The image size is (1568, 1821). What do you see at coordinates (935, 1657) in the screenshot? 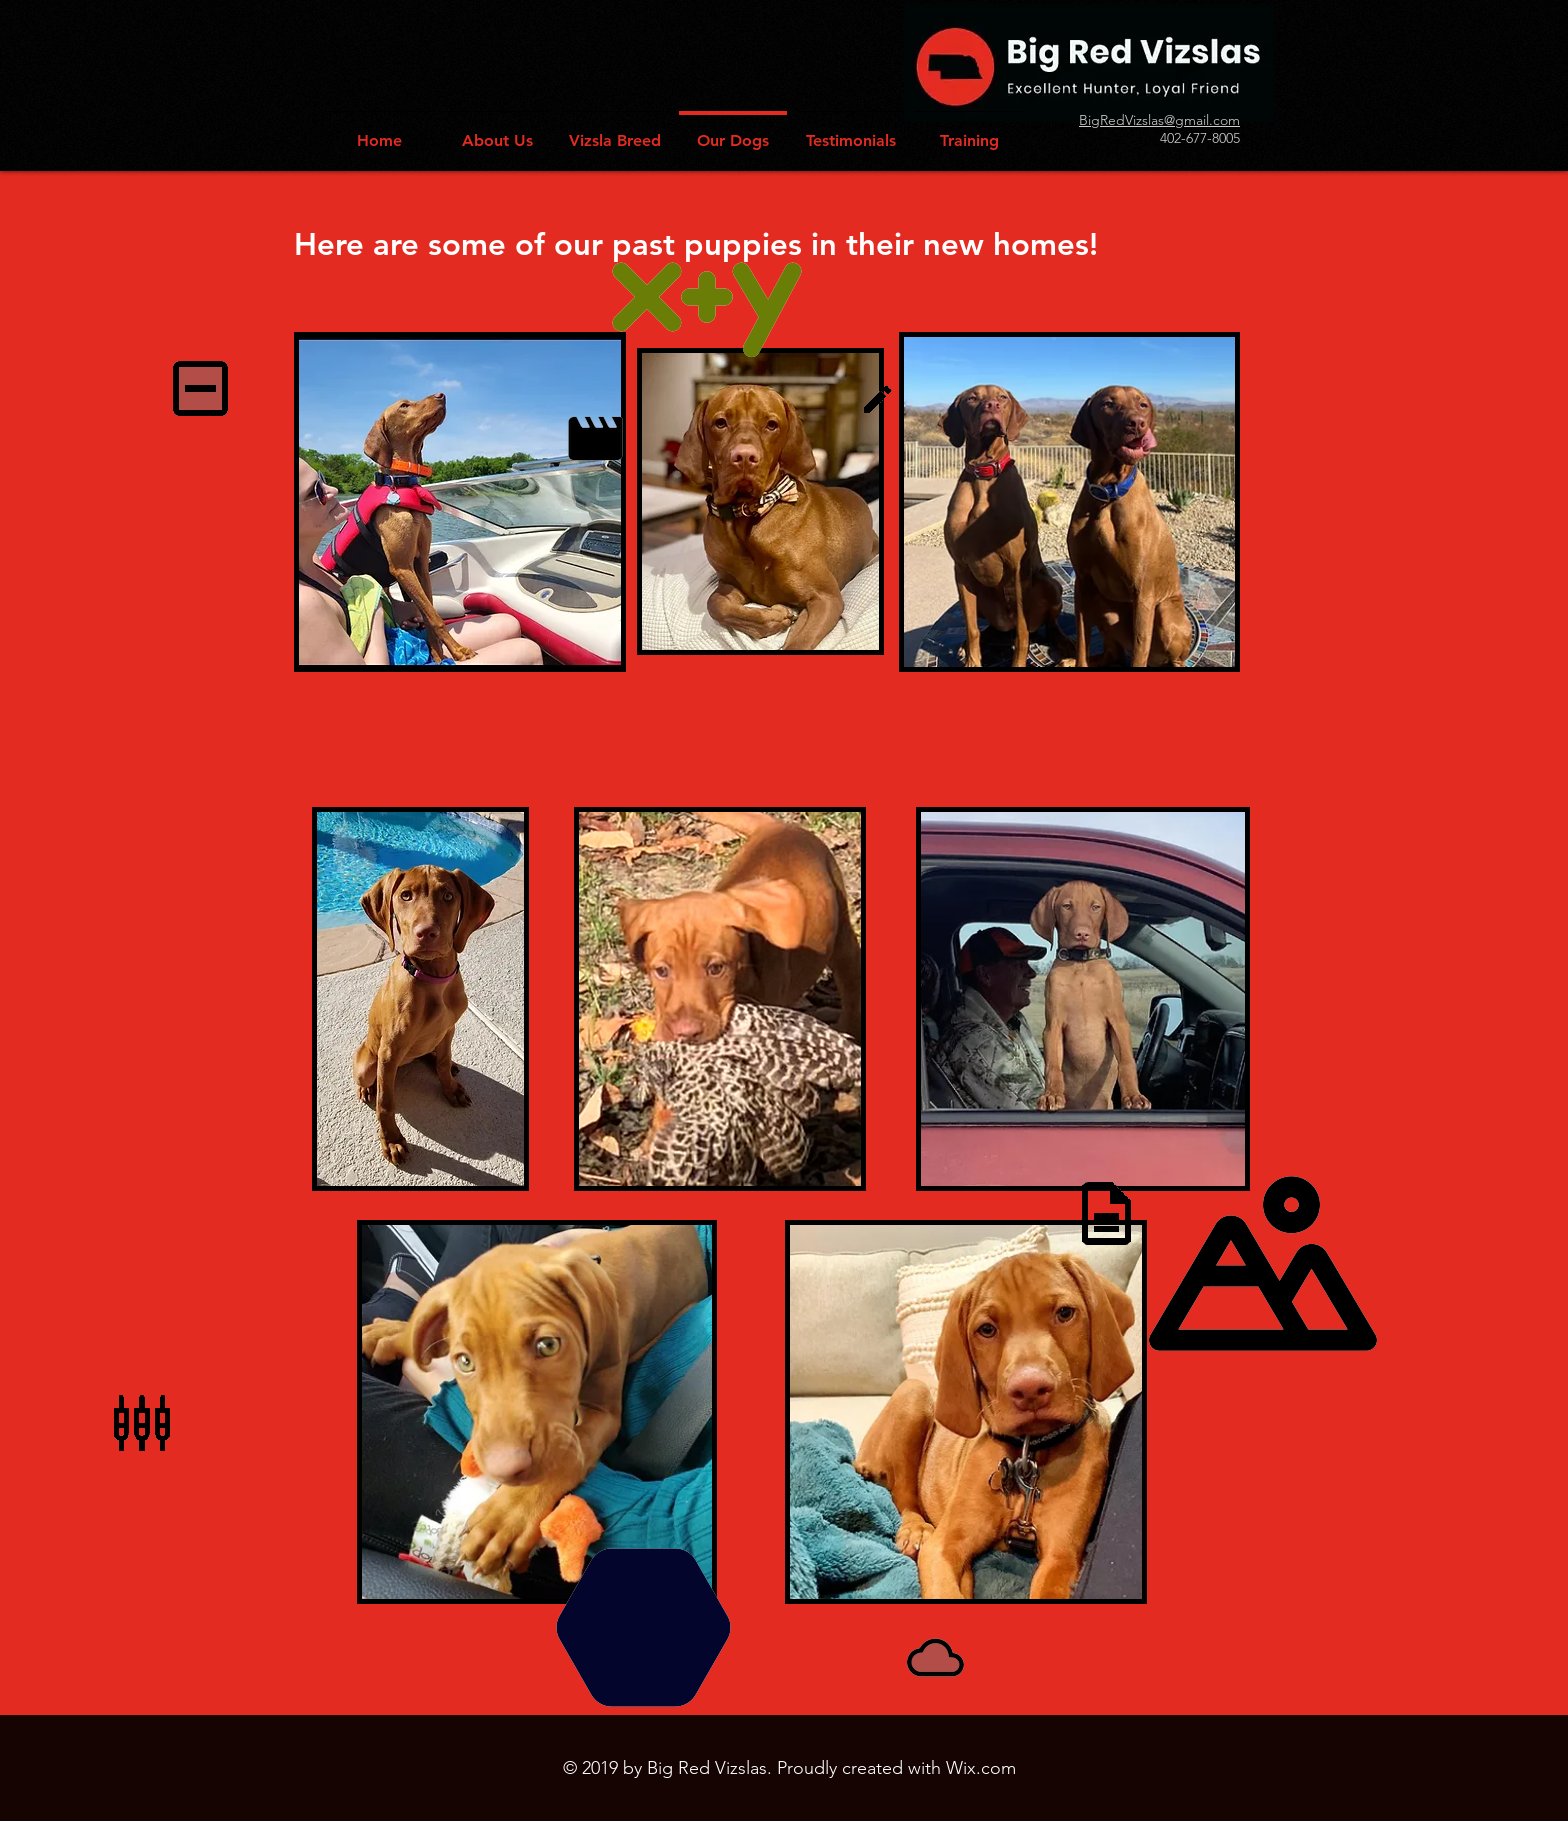
I see `access cloud storage` at bounding box center [935, 1657].